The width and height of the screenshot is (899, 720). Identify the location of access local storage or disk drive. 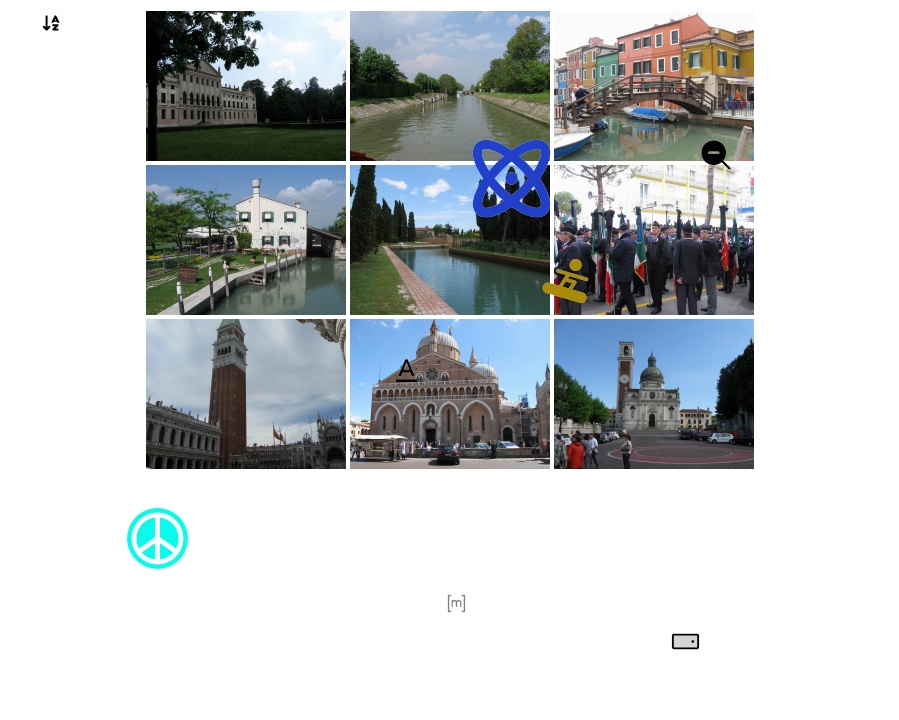
(685, 641).